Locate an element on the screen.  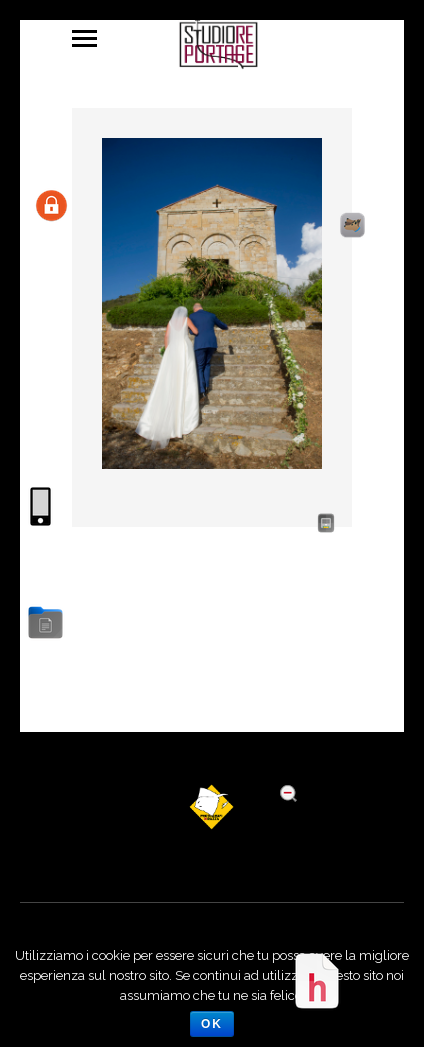
zoom out to see more content is located at coordinates (288, 793).